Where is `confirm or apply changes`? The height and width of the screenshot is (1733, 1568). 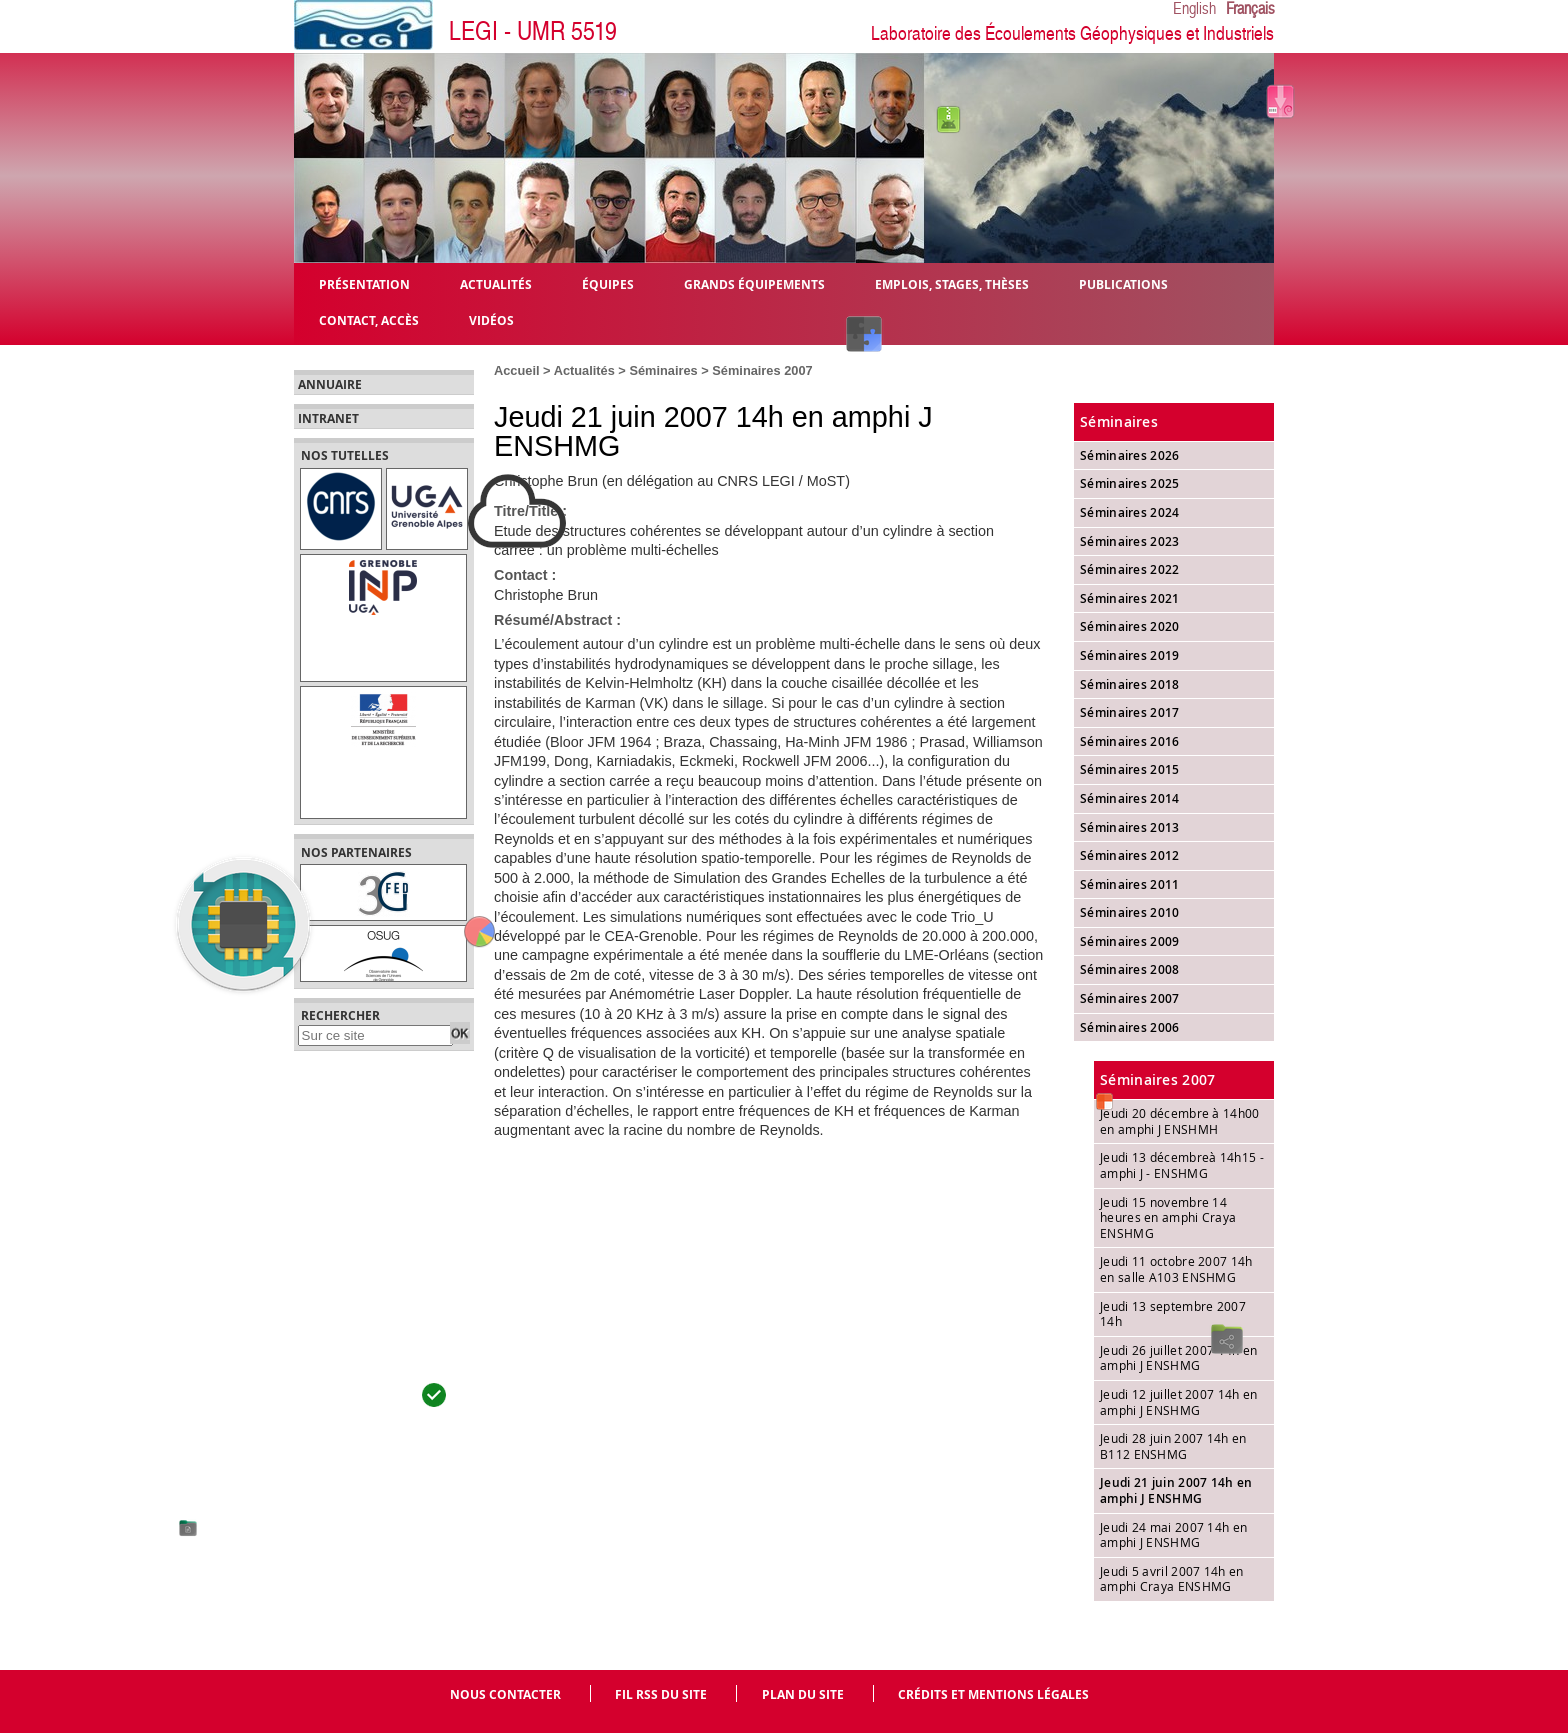 confirm or apply changes is located at coordinates (434, 1395).